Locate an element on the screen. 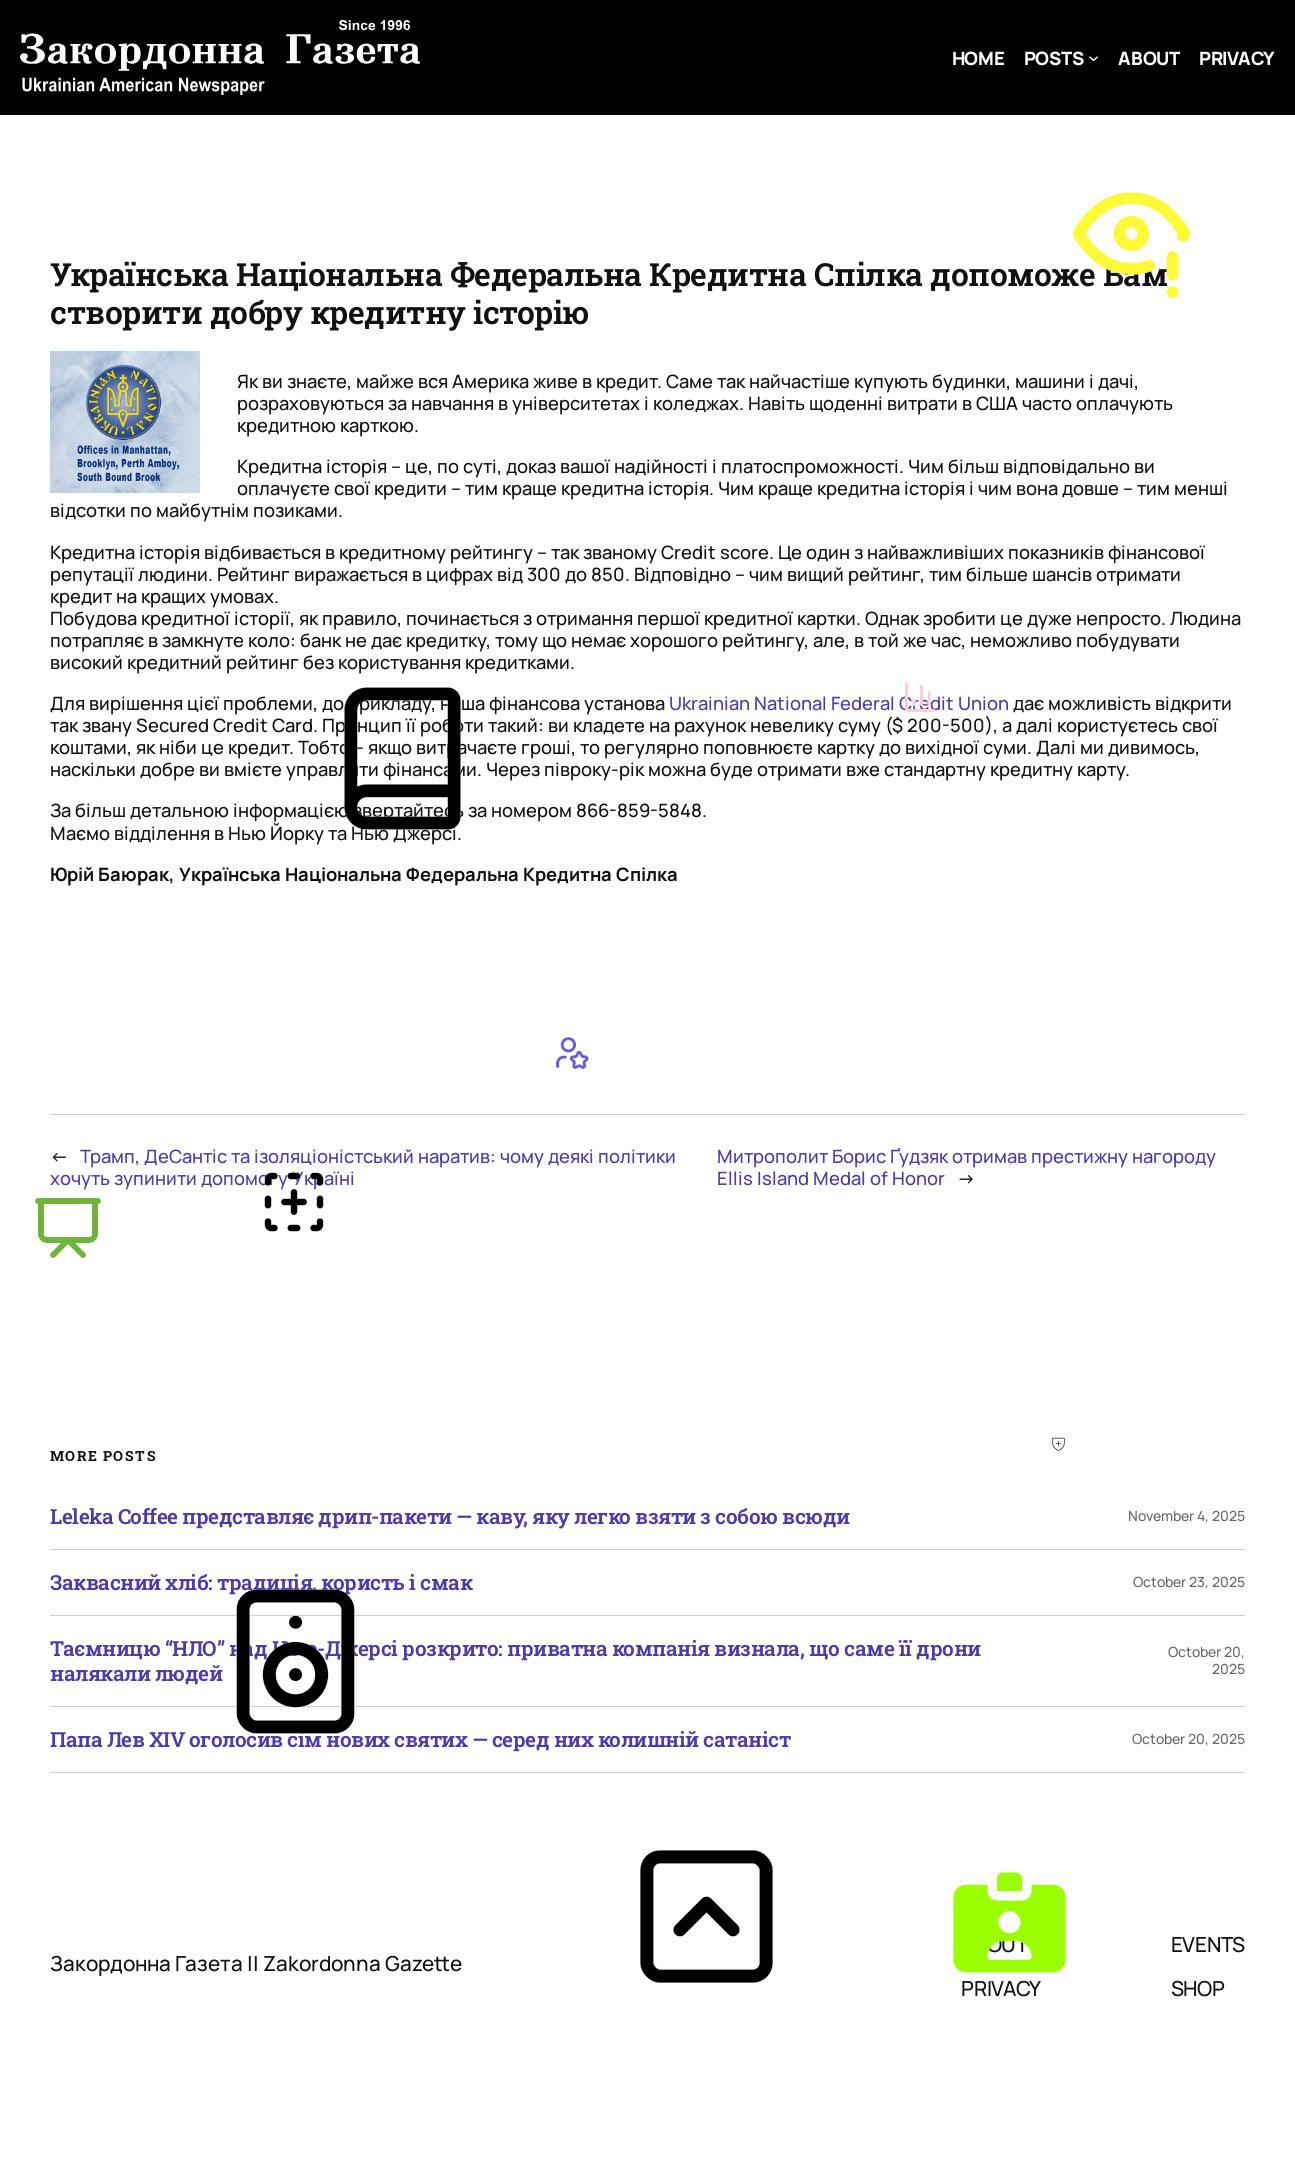  add a new section to the document is located at coordinates (294, 1202).